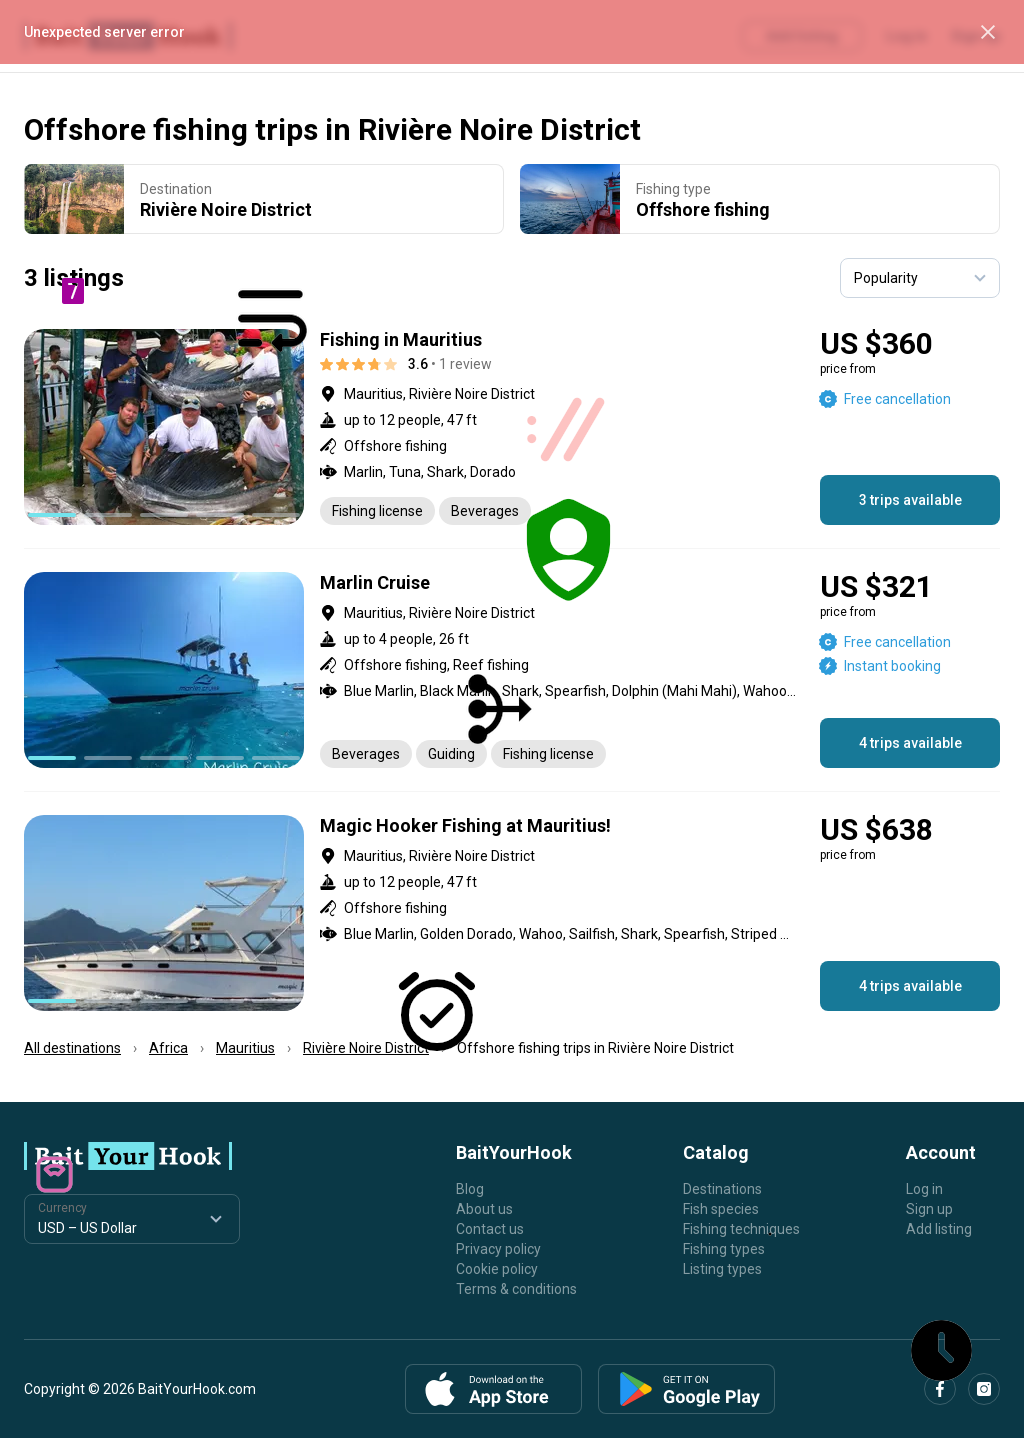 The width and height of the screenshot is (1024, 1438). I want to click on indicates no wifi connection available, so click(770, 1224).